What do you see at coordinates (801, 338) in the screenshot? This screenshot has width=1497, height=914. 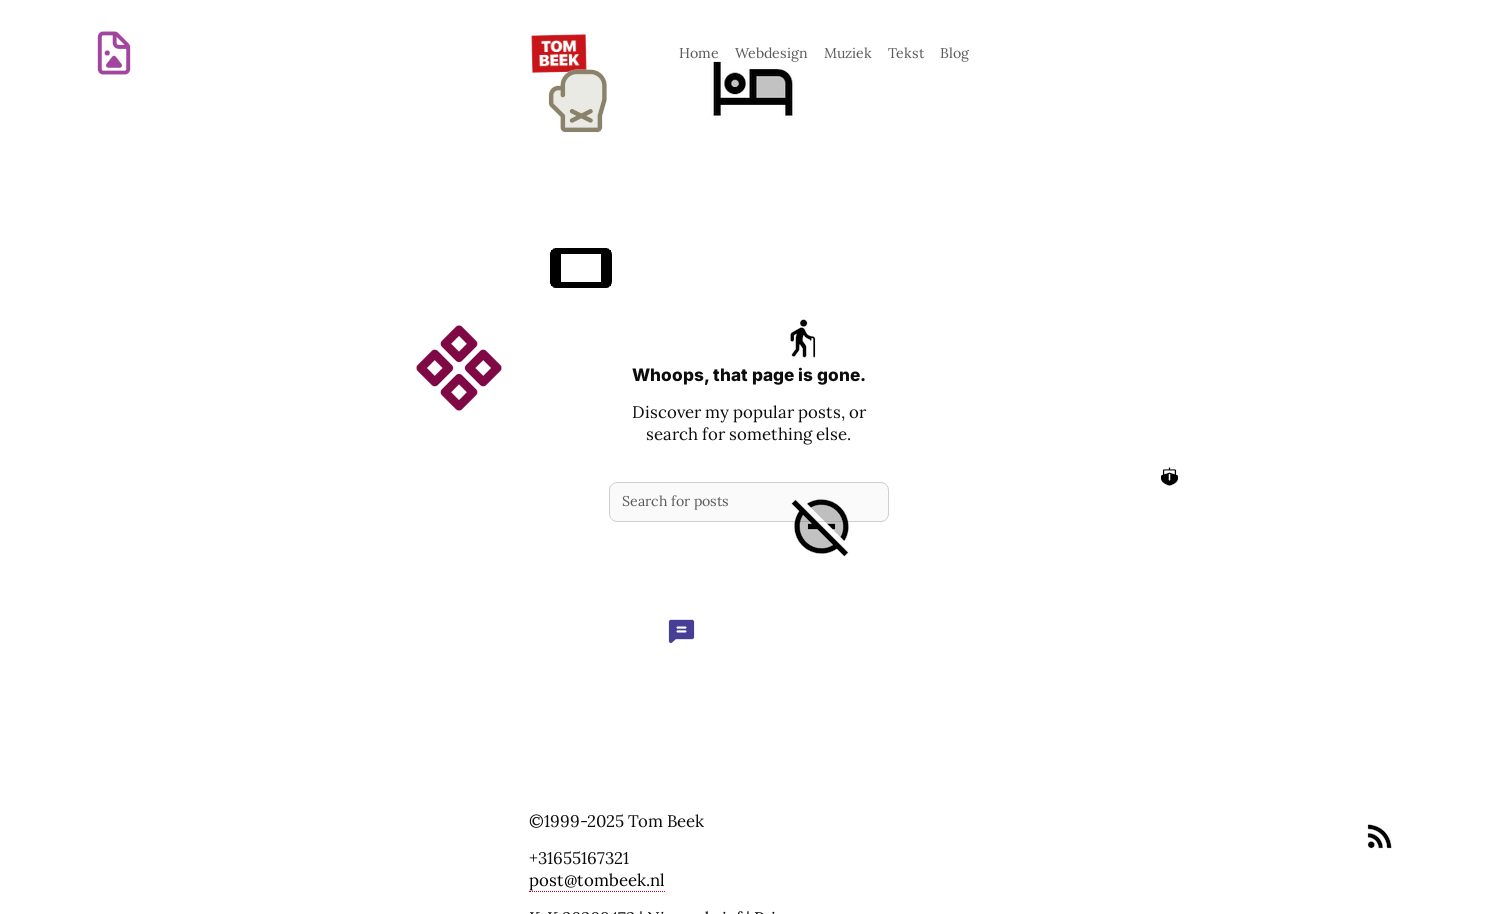 I see `accessibility options for elderly users` at bounding box center [801, 338].